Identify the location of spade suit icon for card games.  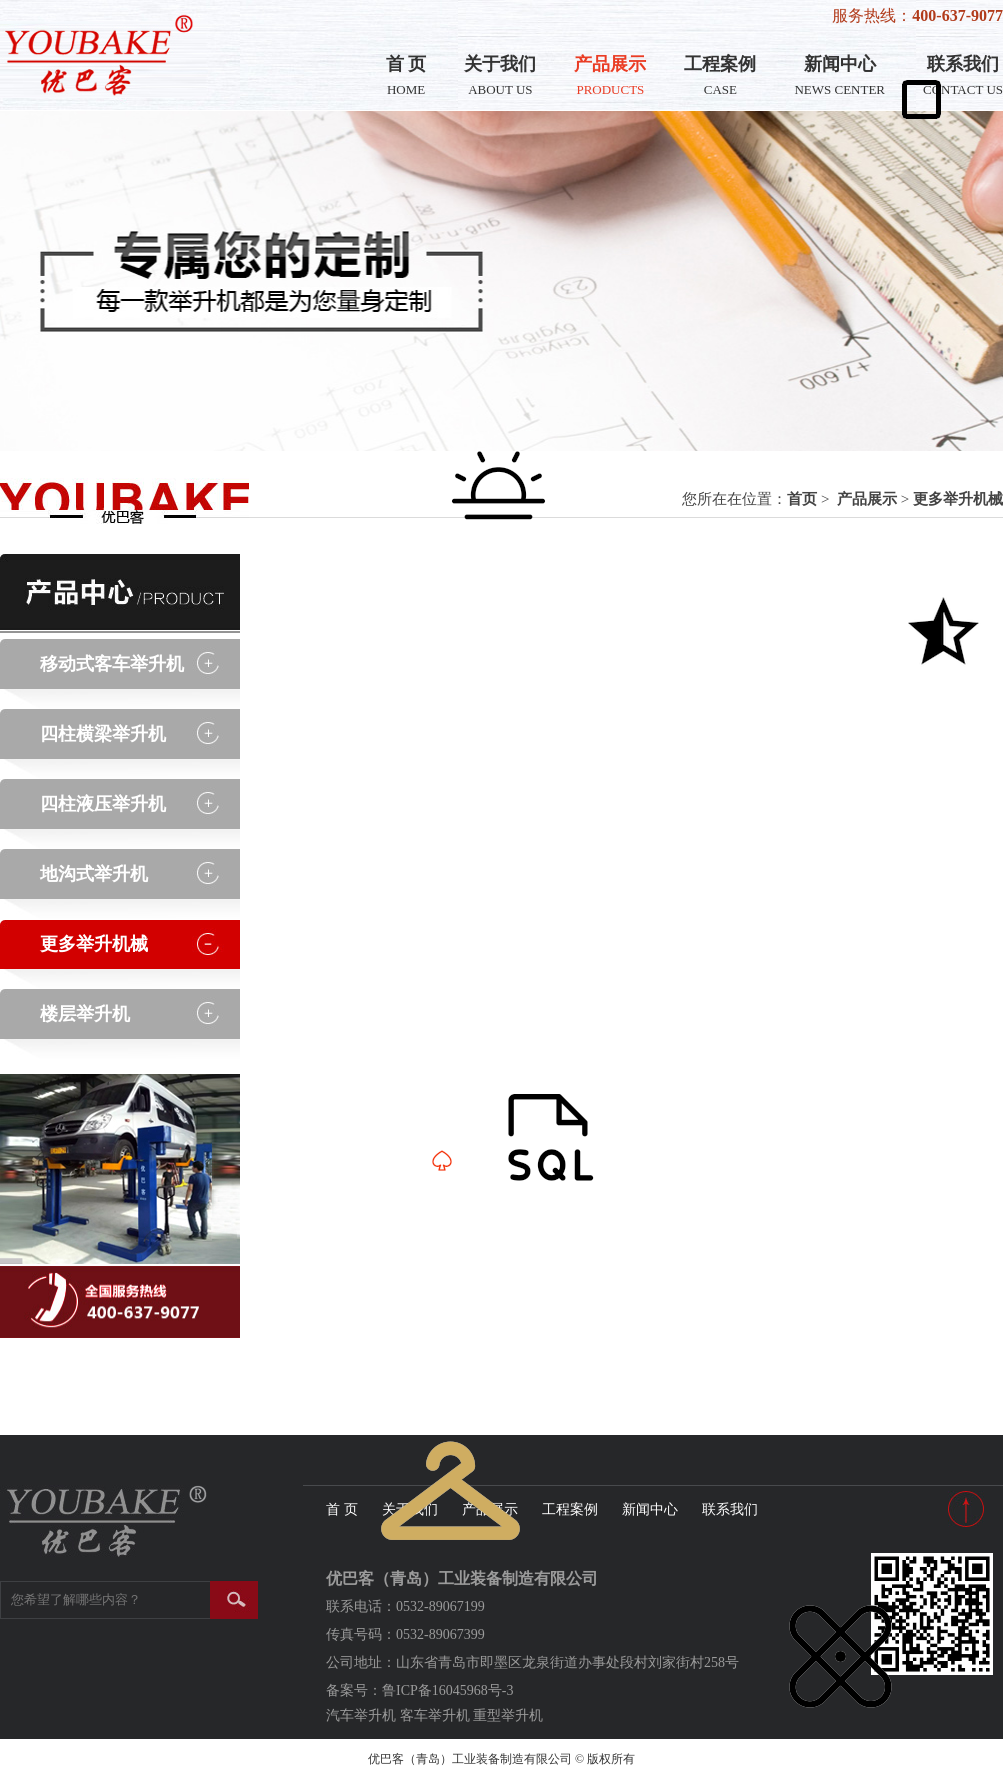
(442, 1161).